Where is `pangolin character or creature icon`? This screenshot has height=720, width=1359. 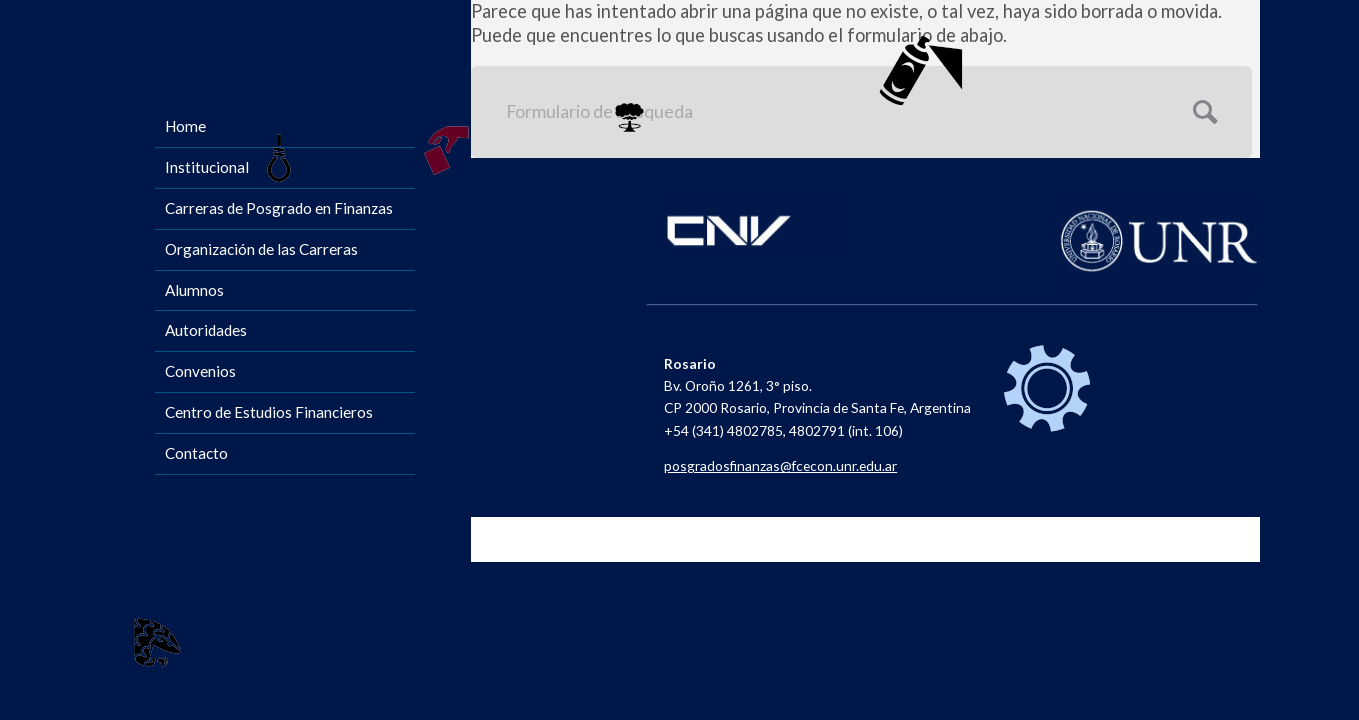 pangolin character or creature icon is located at coordinates (159, 643).